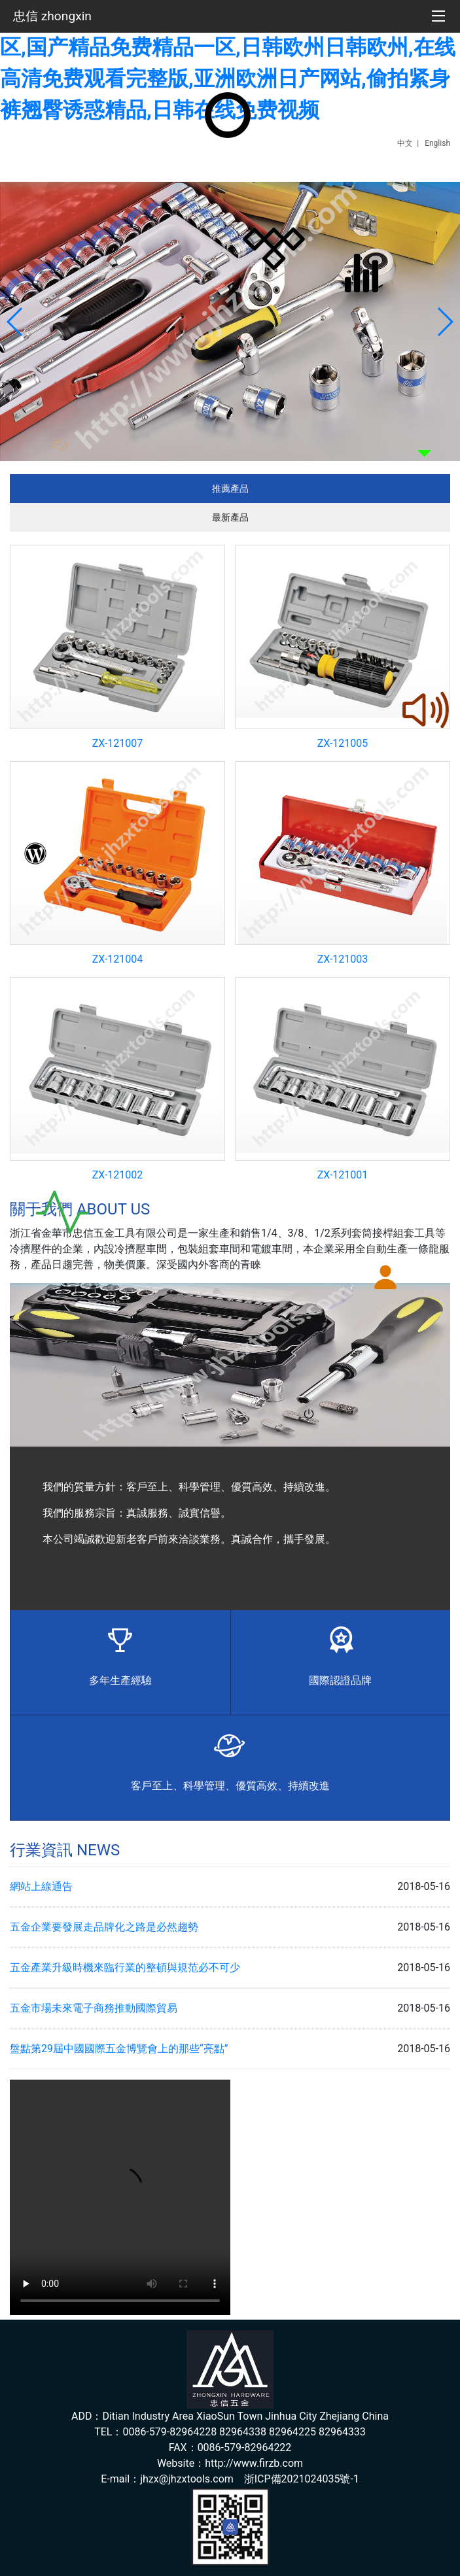 The image size is (460, 2576). Describe the element at coordinates (274, 247) in the screenshot. I see `open tidal music streaming app` at that location.